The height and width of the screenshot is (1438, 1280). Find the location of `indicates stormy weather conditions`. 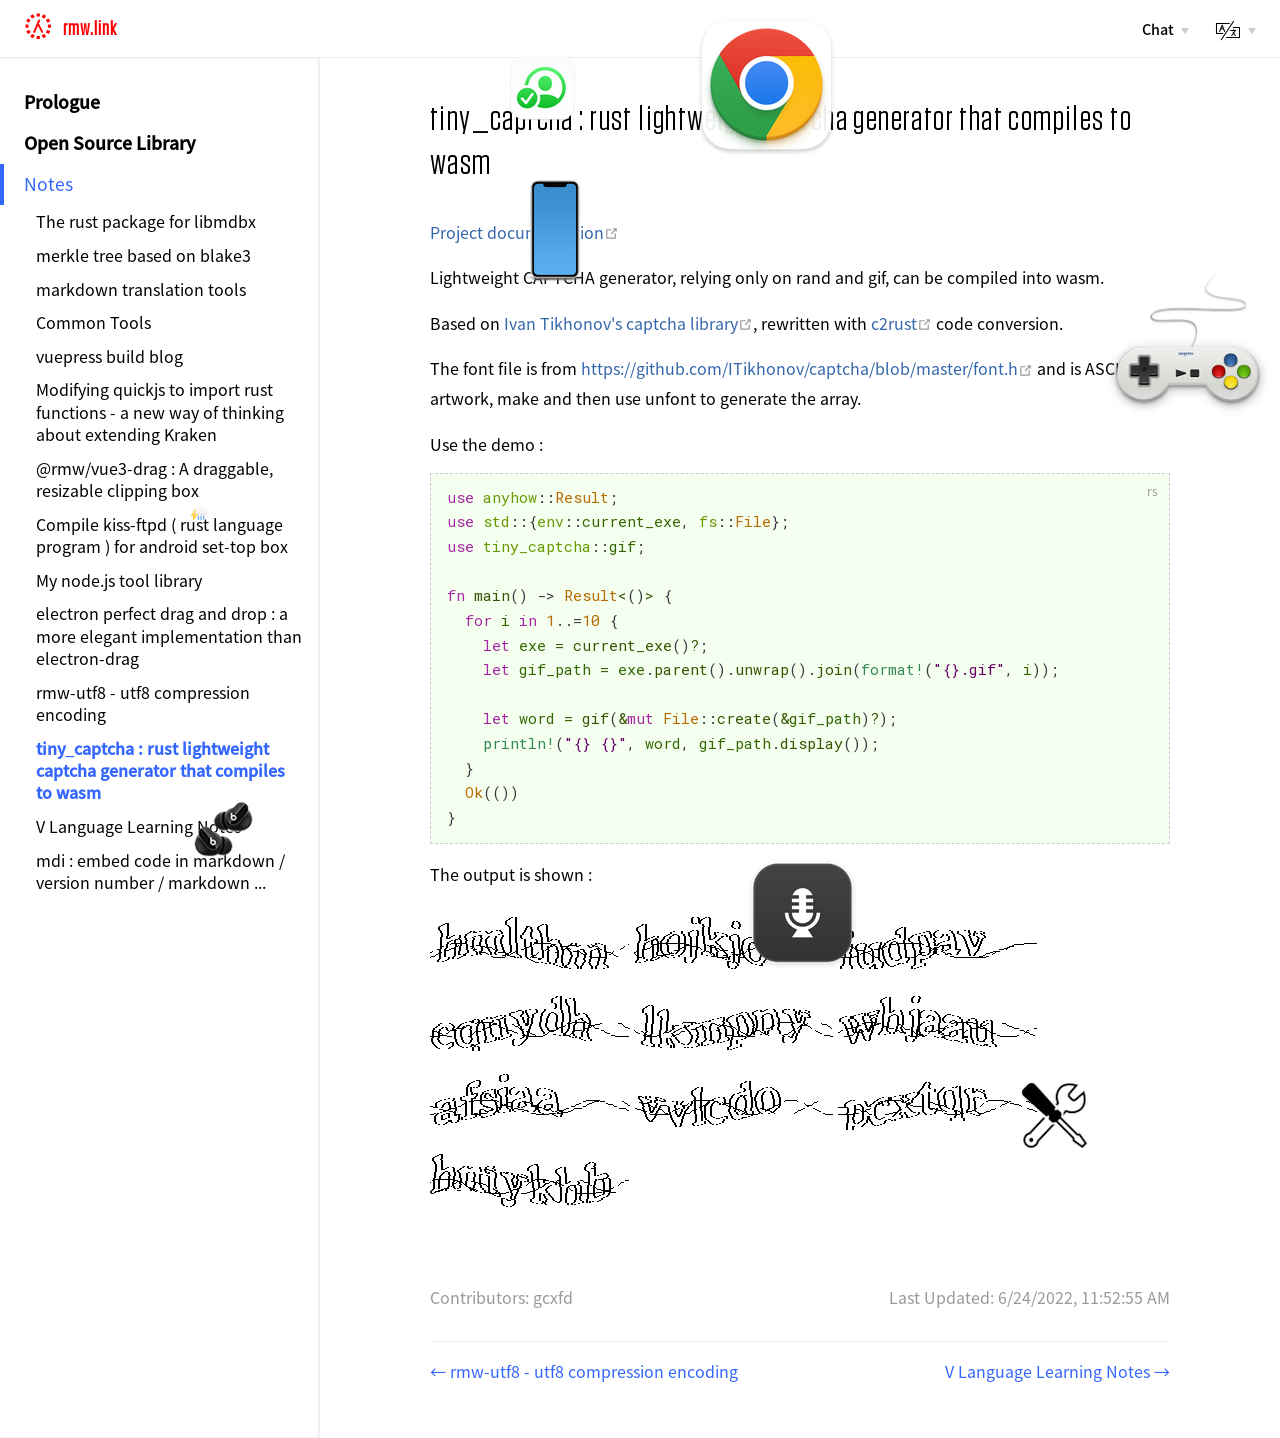

indicates stormy weather conditions is located at coordinates (200, 512).